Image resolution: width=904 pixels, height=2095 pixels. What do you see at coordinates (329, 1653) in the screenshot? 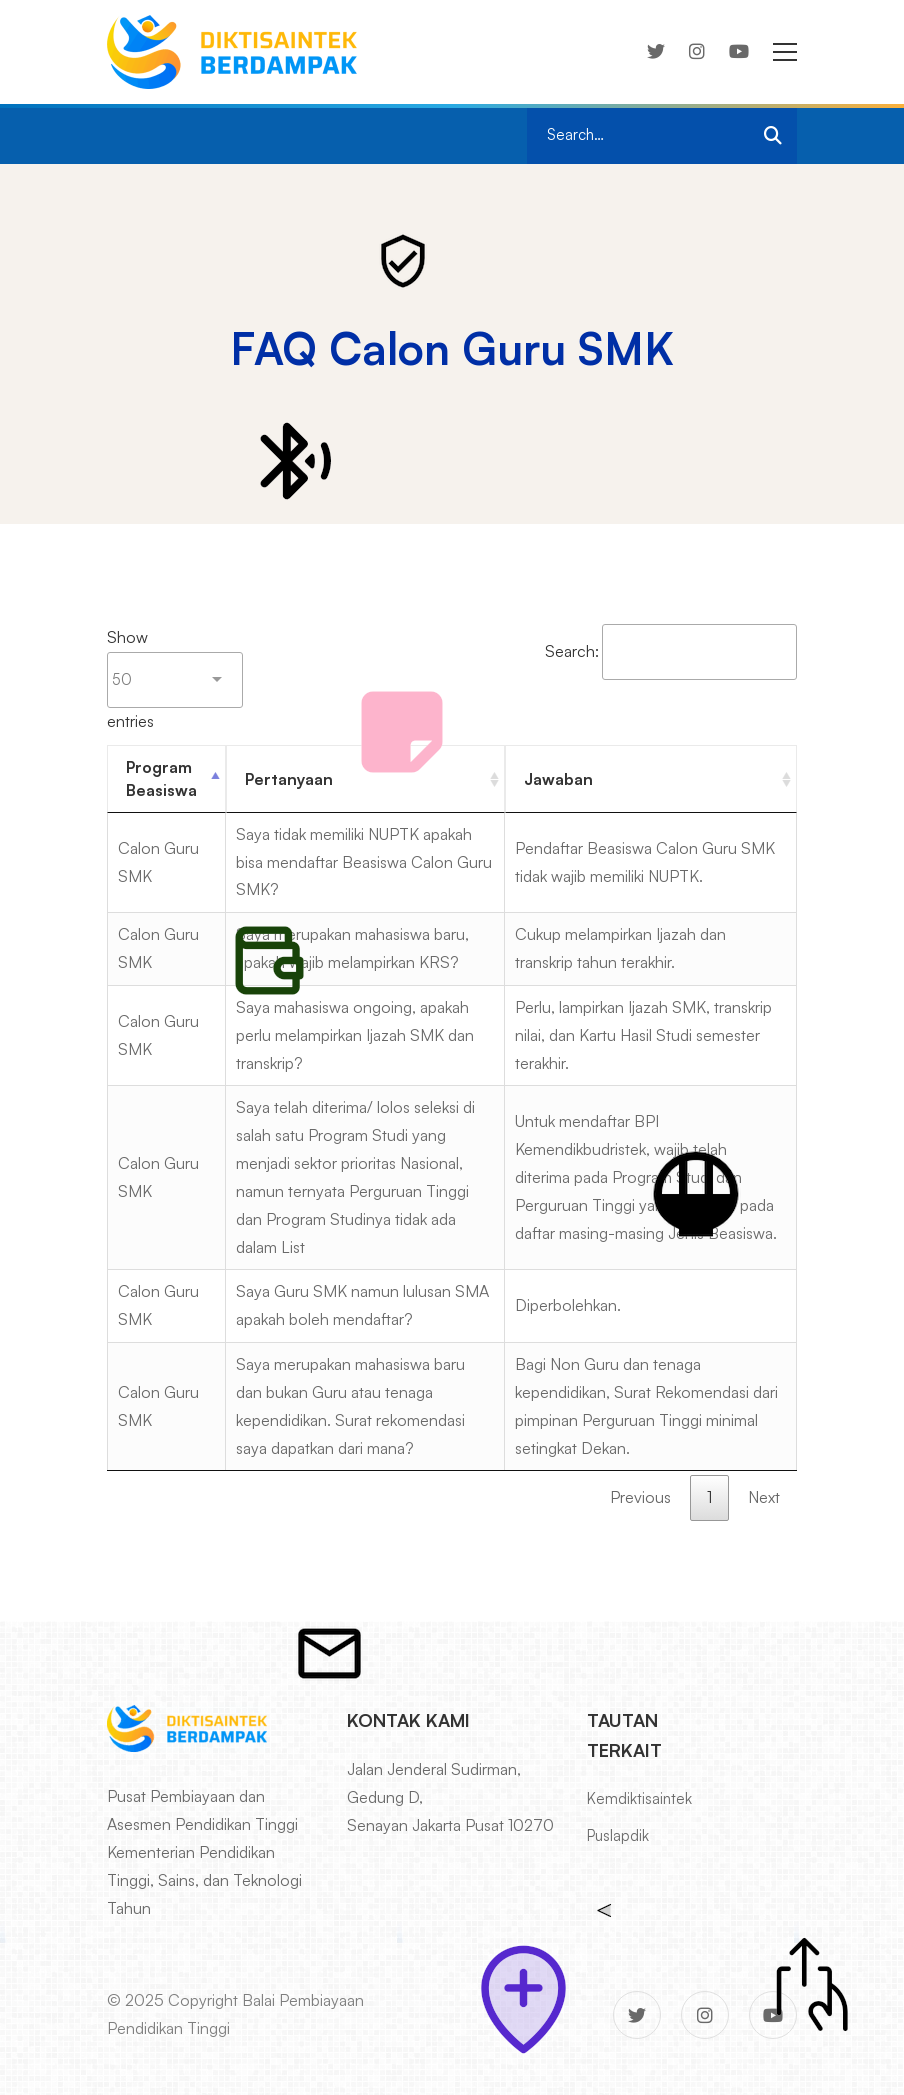
I see `open your inbox or email messages` at bounding box center [329, 1653].